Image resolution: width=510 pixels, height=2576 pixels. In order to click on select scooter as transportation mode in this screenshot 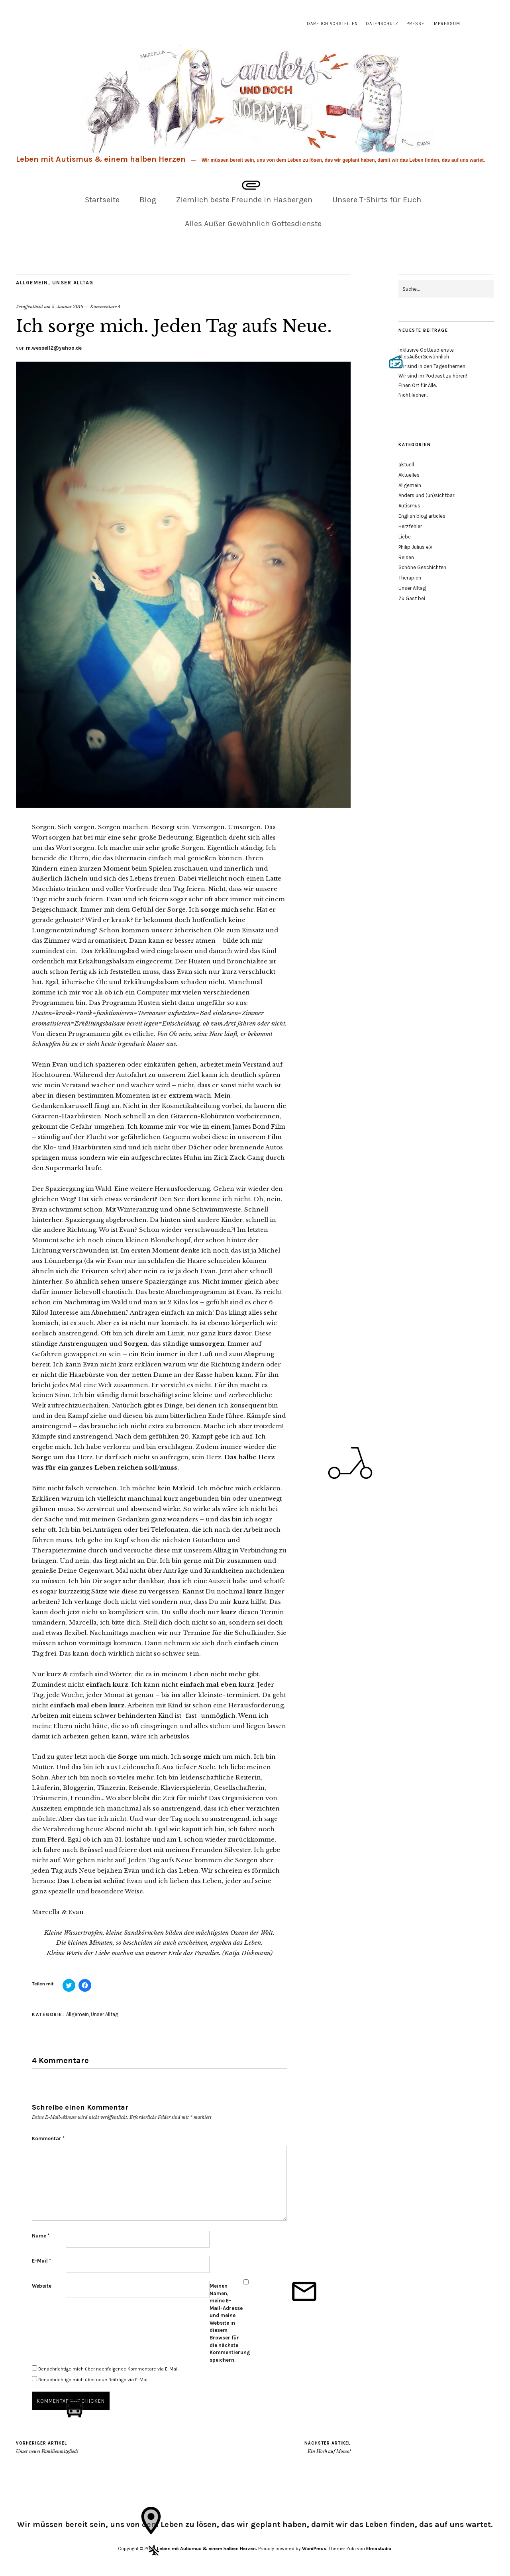, I will do `click(350, 1464)`.